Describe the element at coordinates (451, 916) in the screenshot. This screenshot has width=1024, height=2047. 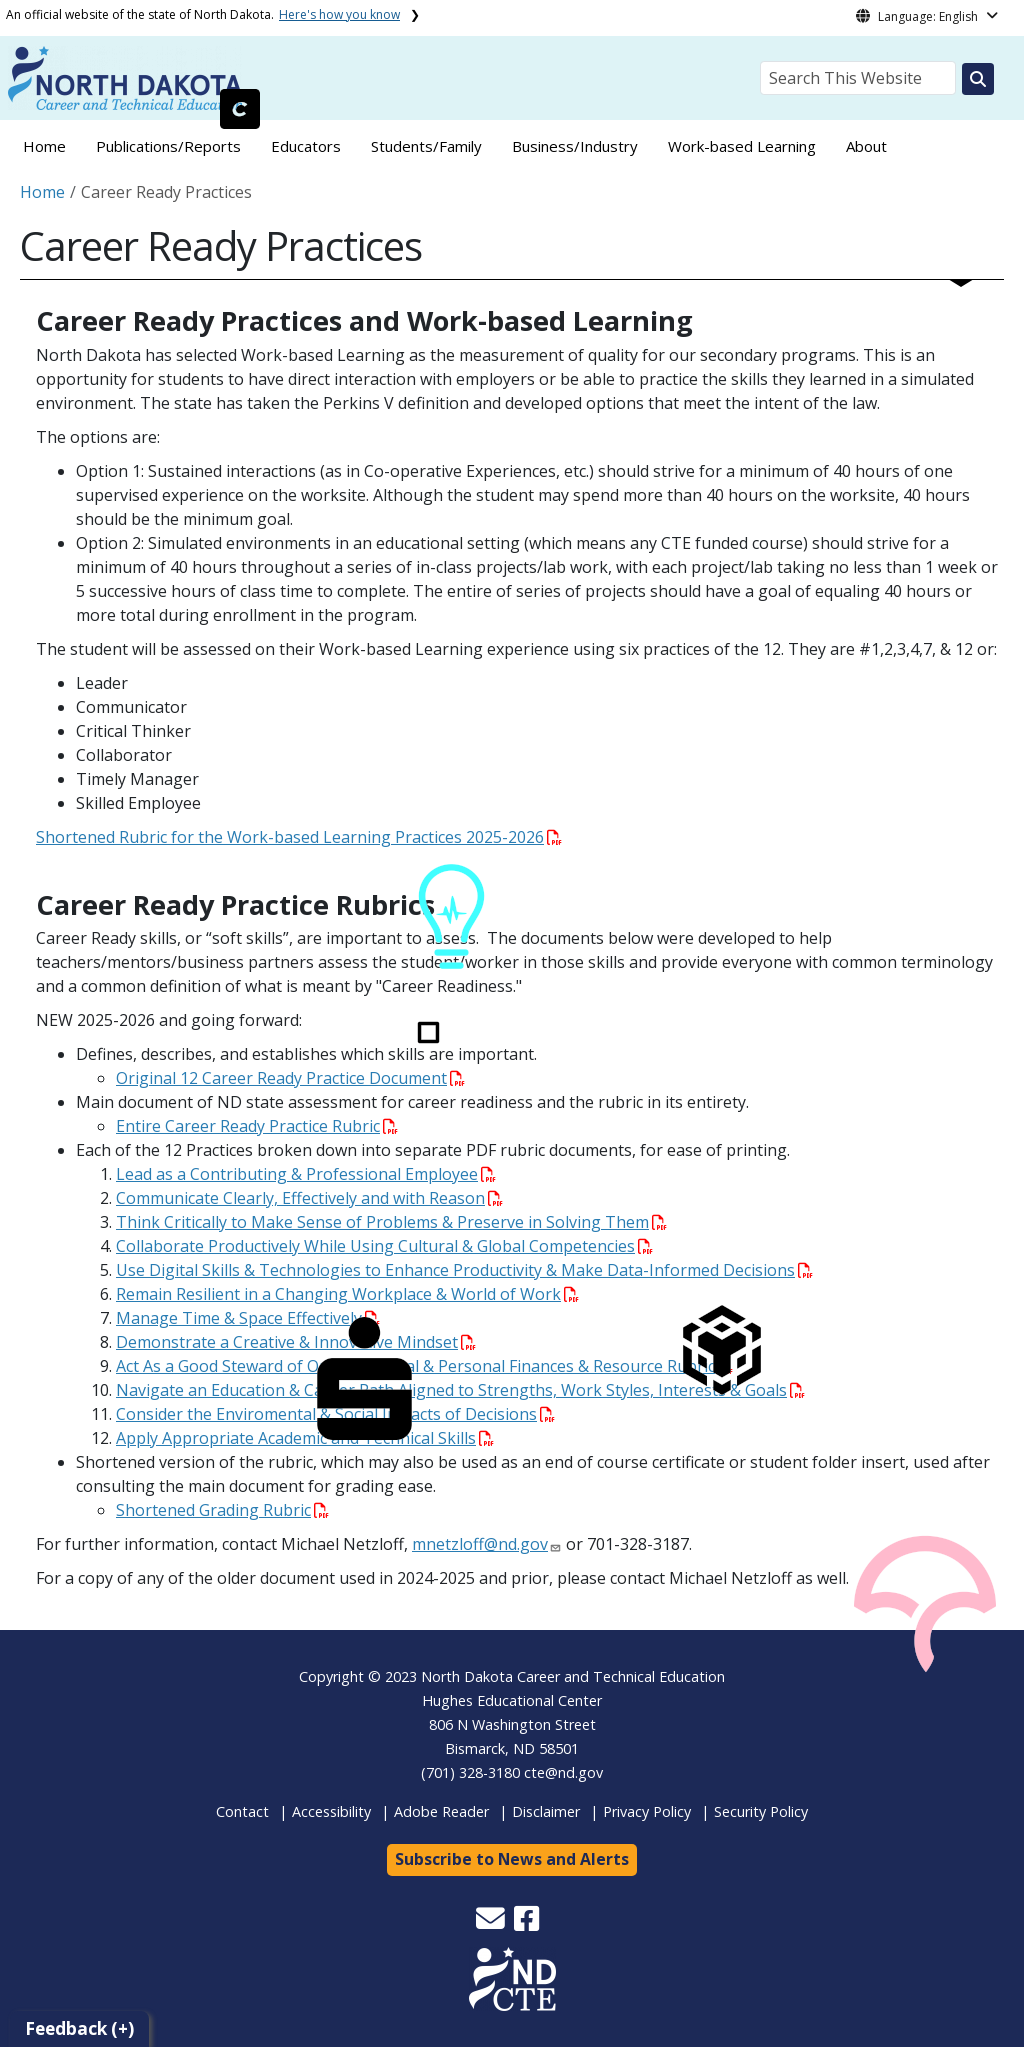
I see `medapps healthcare technology logo` at that location.